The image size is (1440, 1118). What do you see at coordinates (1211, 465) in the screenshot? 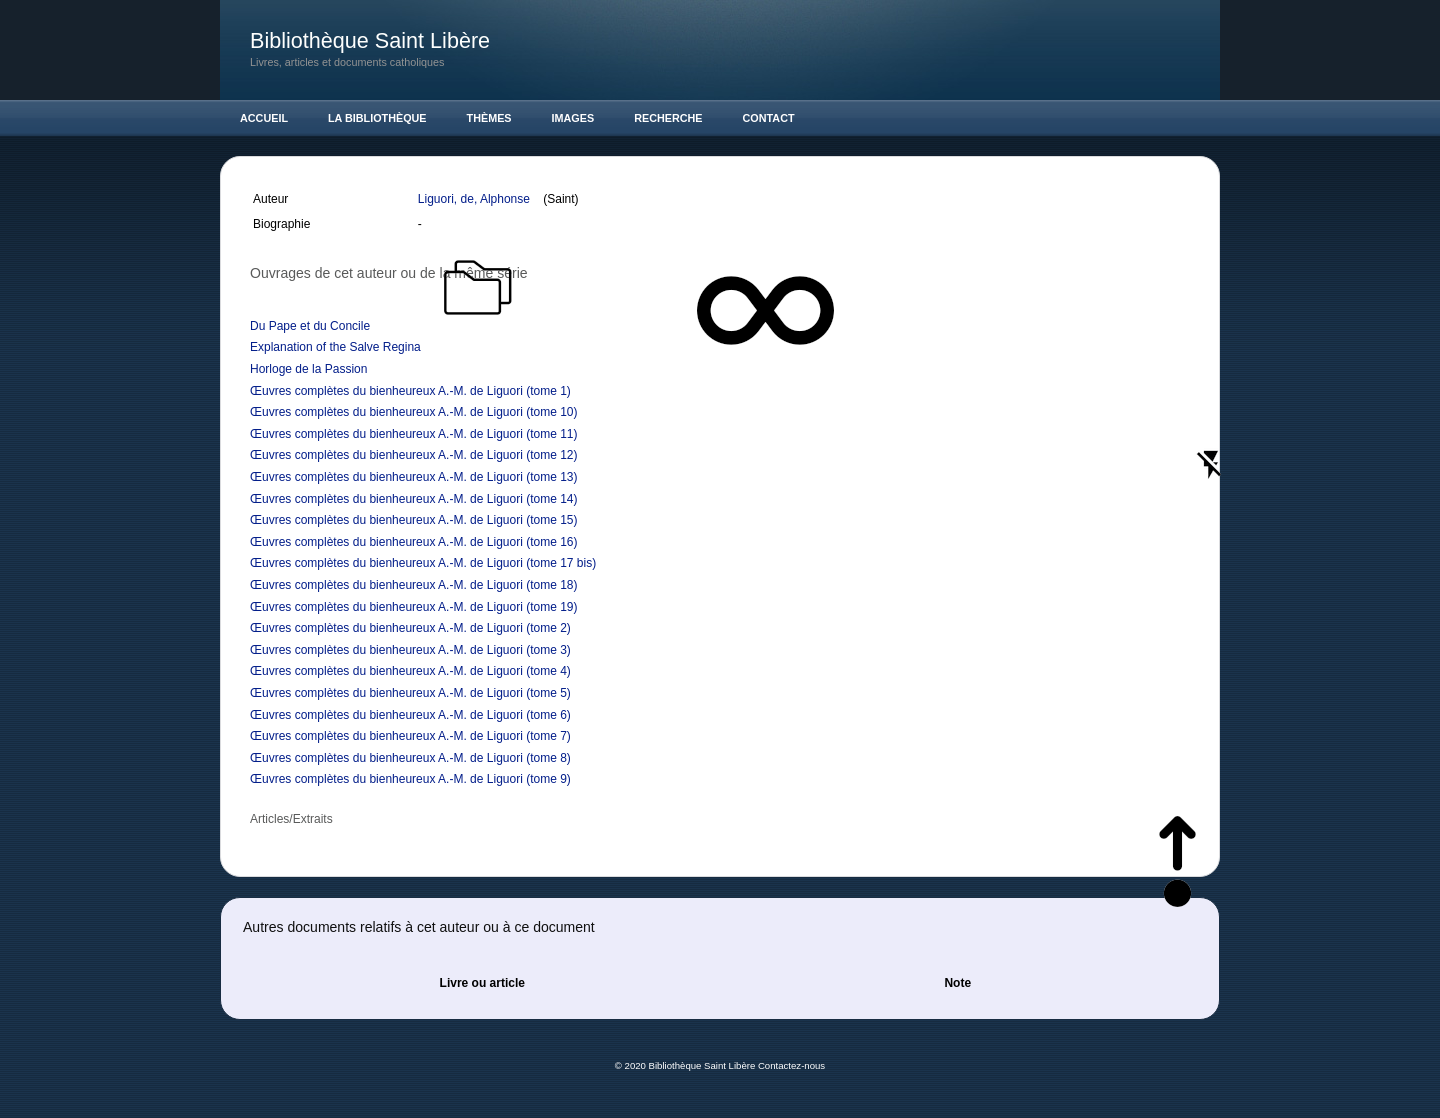
I see `disable camera flash` at bounding box center [1211, 465].